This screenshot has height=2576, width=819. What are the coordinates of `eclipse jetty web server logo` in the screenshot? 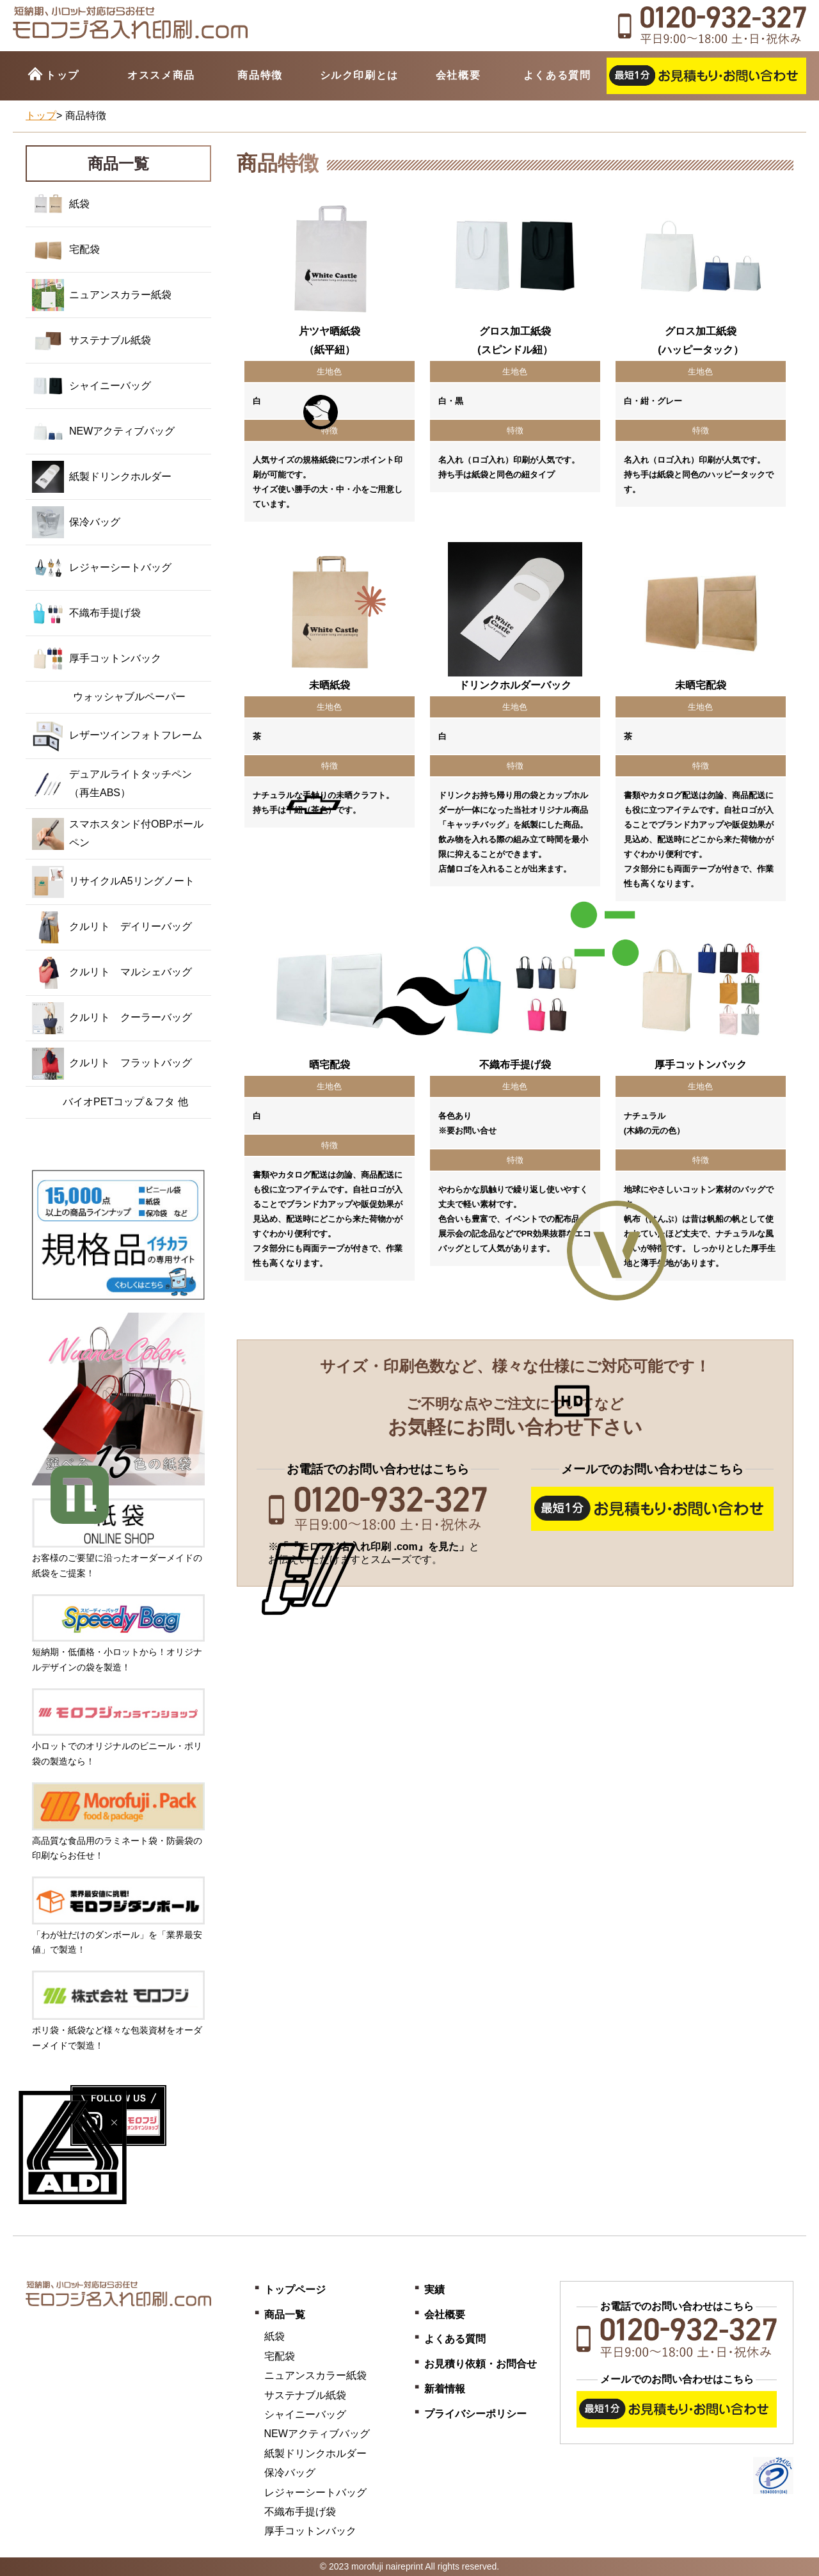 It's located at (308, 1579).